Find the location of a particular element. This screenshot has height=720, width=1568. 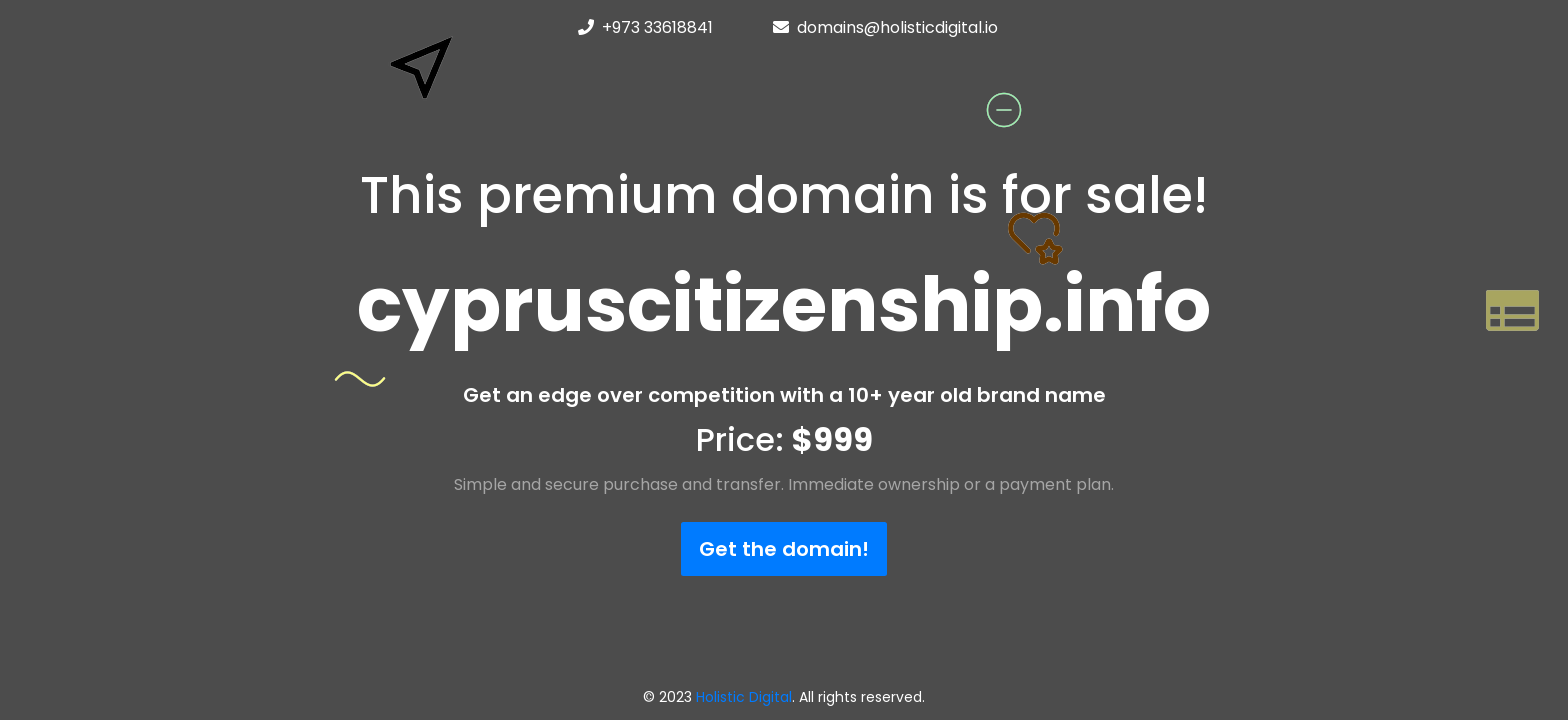

add item to favorites with priority rating is located at coordinates (1034, 236).